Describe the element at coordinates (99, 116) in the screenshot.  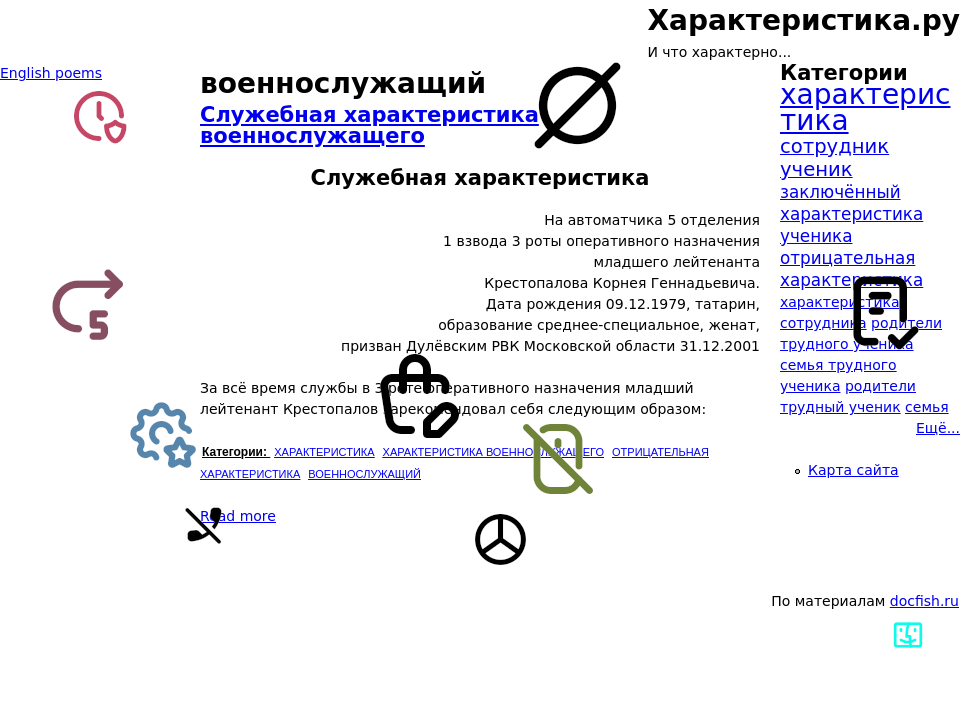
I see `view protected or secure time settings` at that location.